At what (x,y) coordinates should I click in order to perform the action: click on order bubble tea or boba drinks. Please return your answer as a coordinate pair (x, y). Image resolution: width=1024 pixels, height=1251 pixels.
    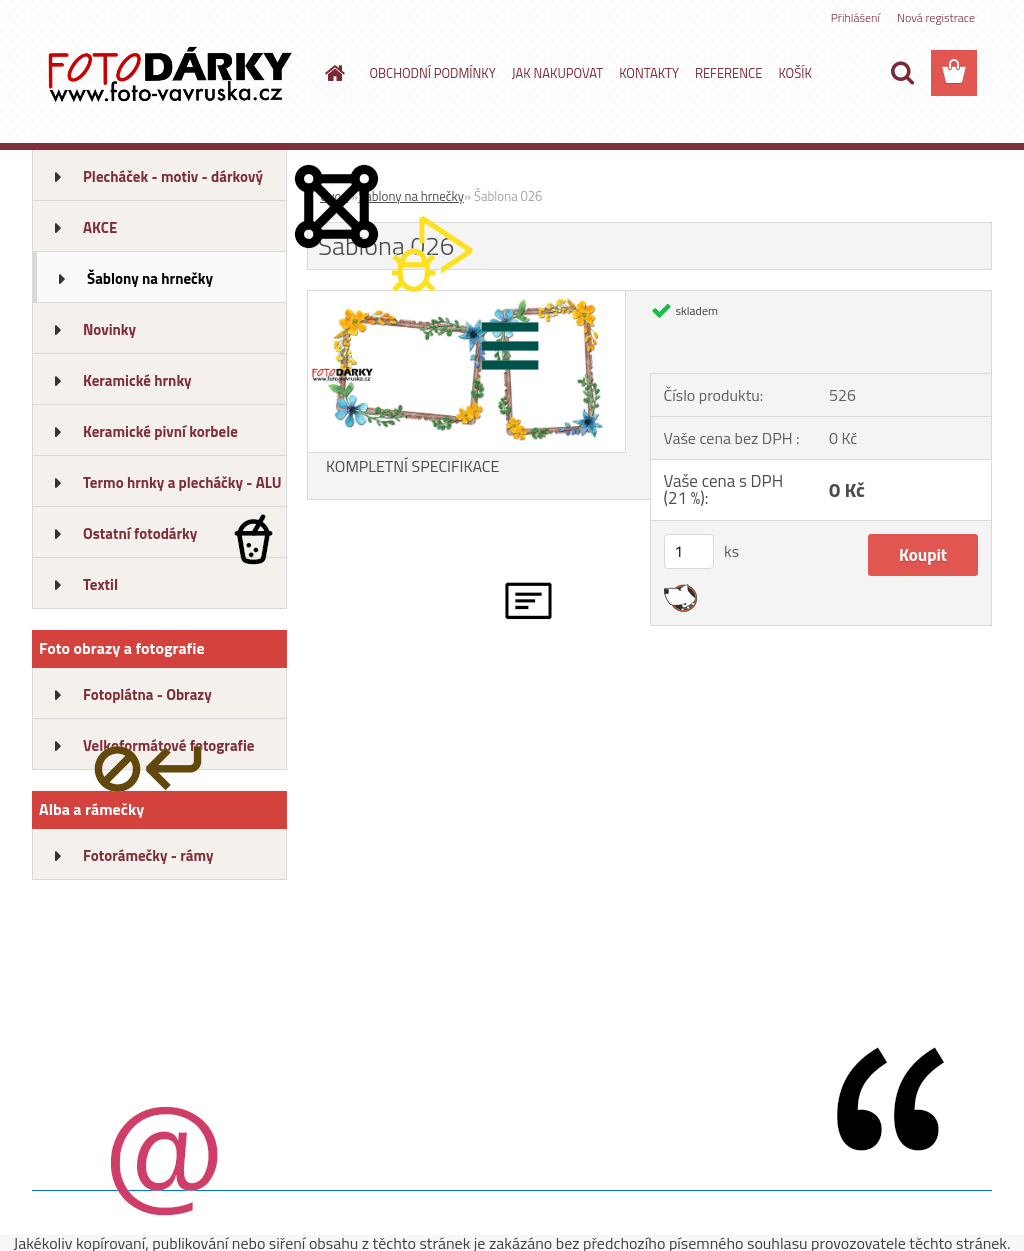
    Looking at the image, I should click on (253, 540).